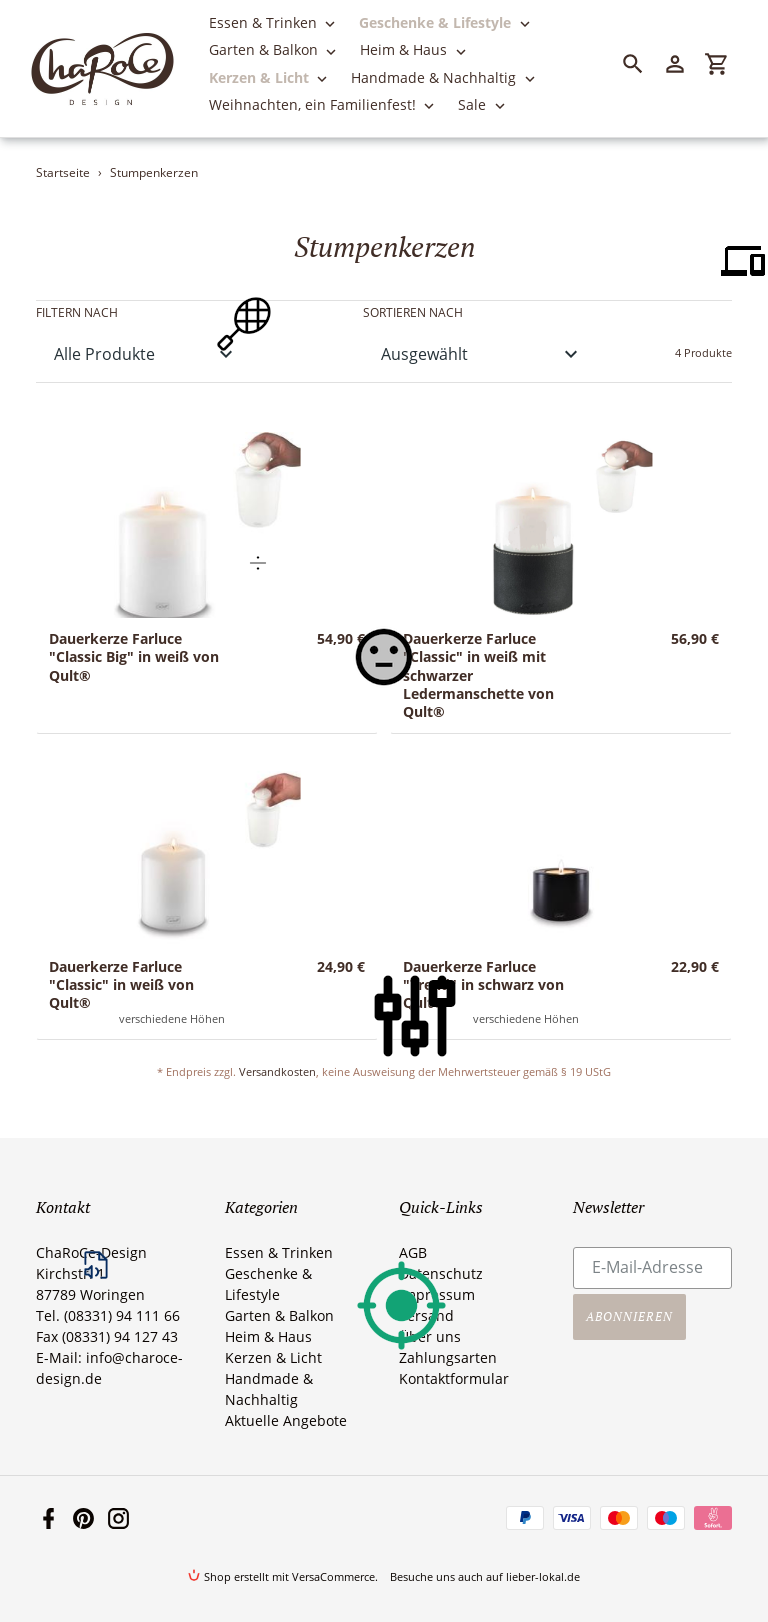 Image resolution: width=768 pixels, height=1622 pixels. What do you see at coordinates (401, 1305) in the screenshot?
I see `center map on current location` at bounding box center [401, 1305].